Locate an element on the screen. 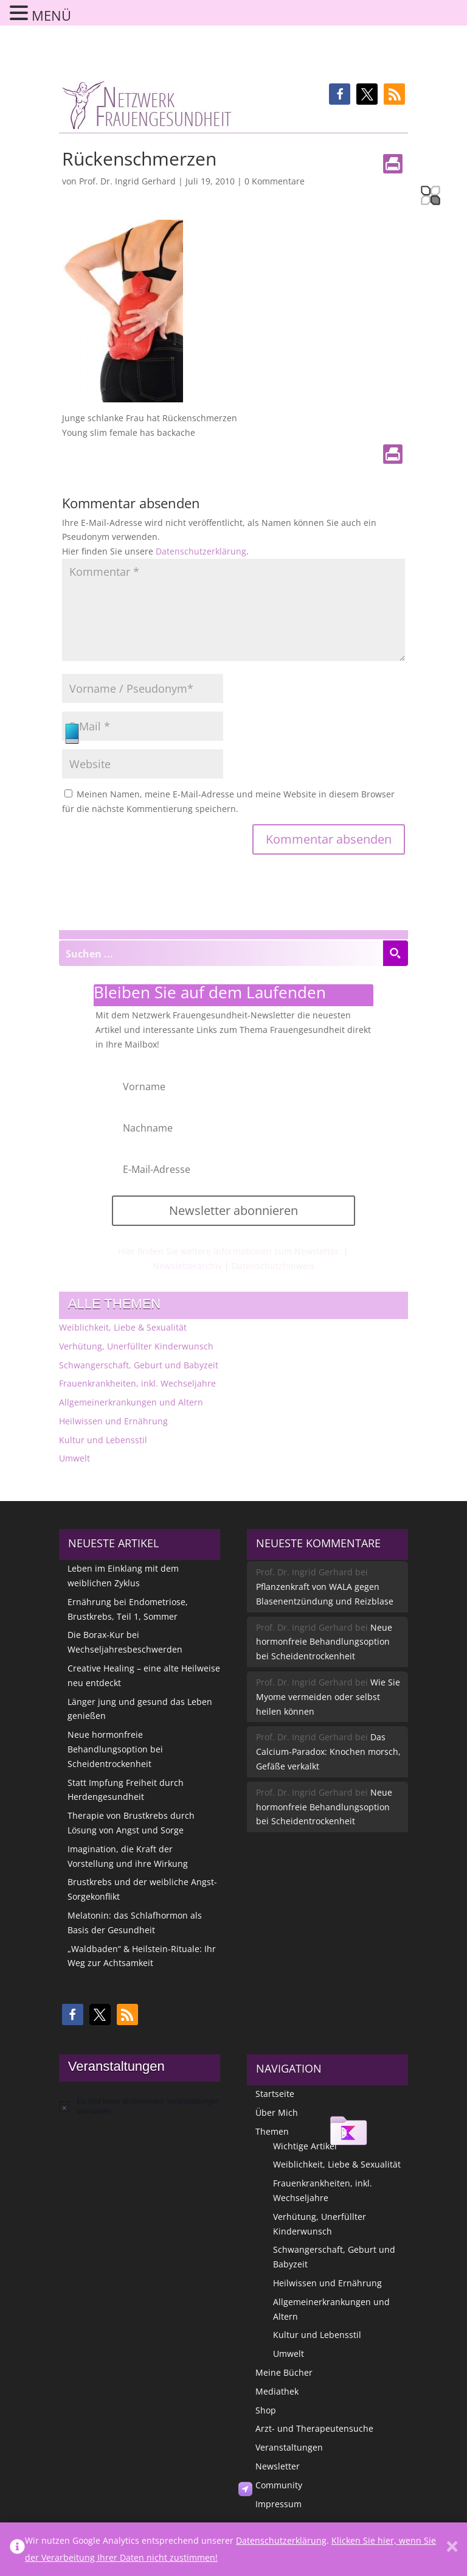 Image resolution: width=467 pixels, height=2576 pixels. connect or manage exchange account integration is located at coordinates (431, 195).